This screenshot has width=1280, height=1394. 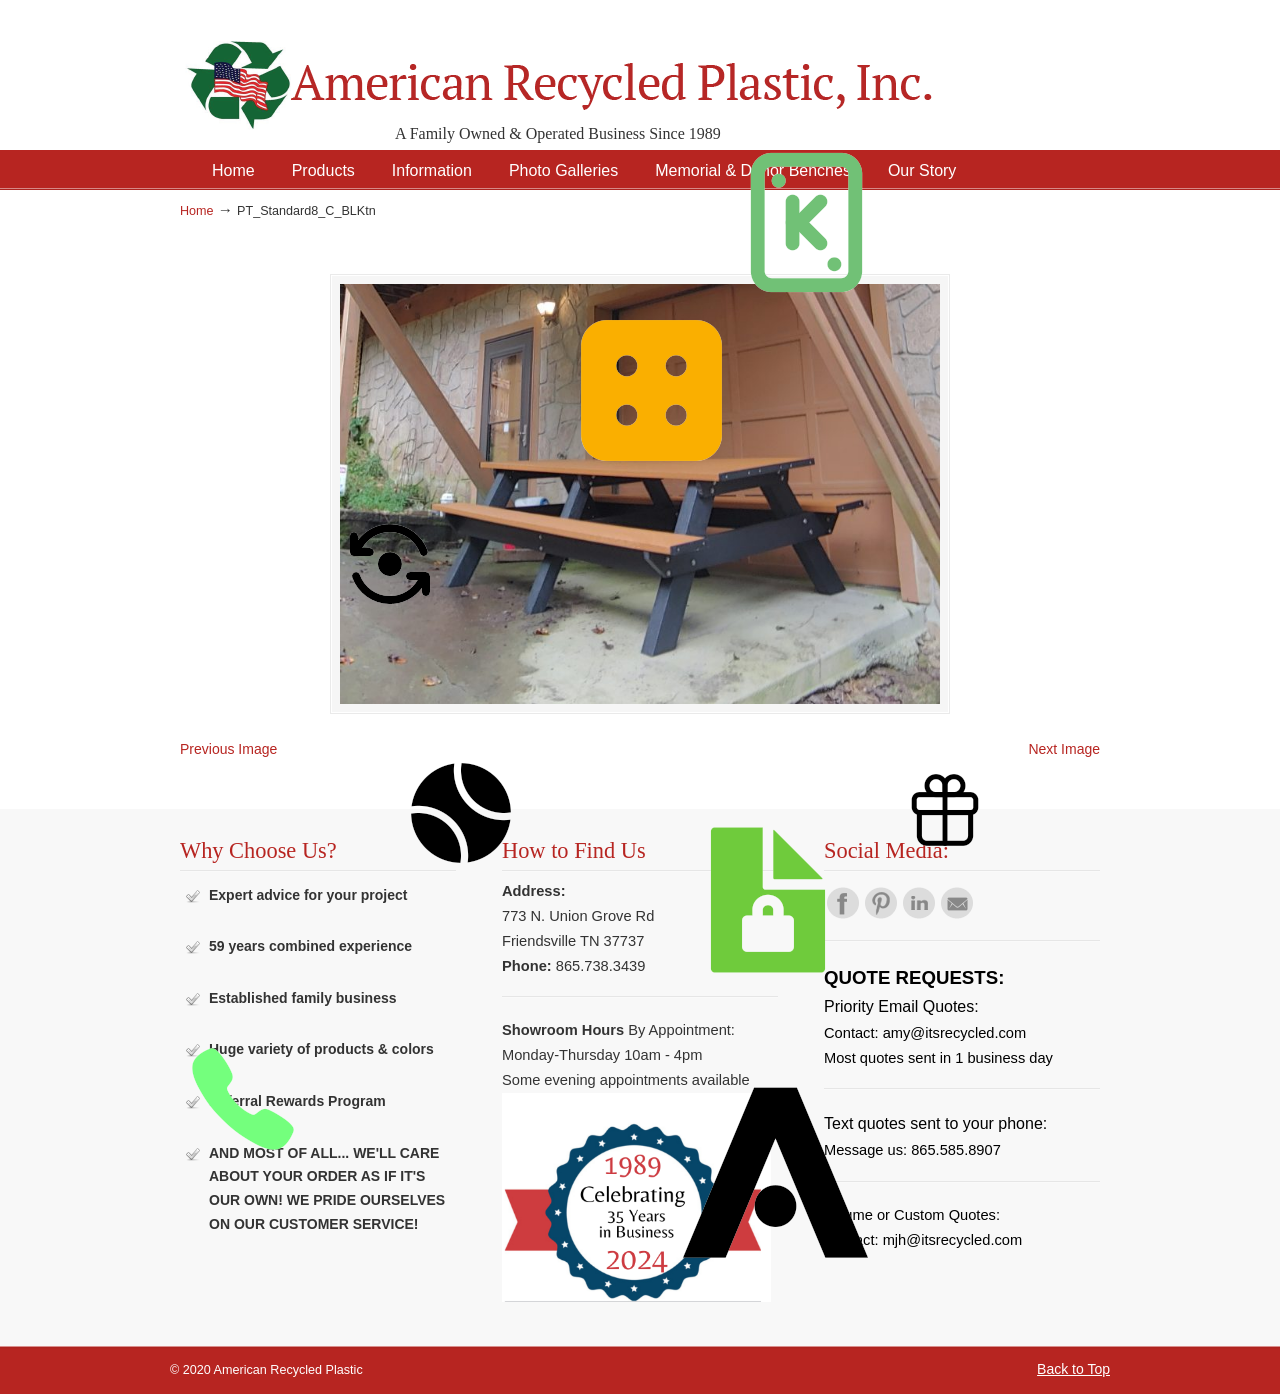 I want to click on ionic appflow logo, so click(x=775, y=1172).